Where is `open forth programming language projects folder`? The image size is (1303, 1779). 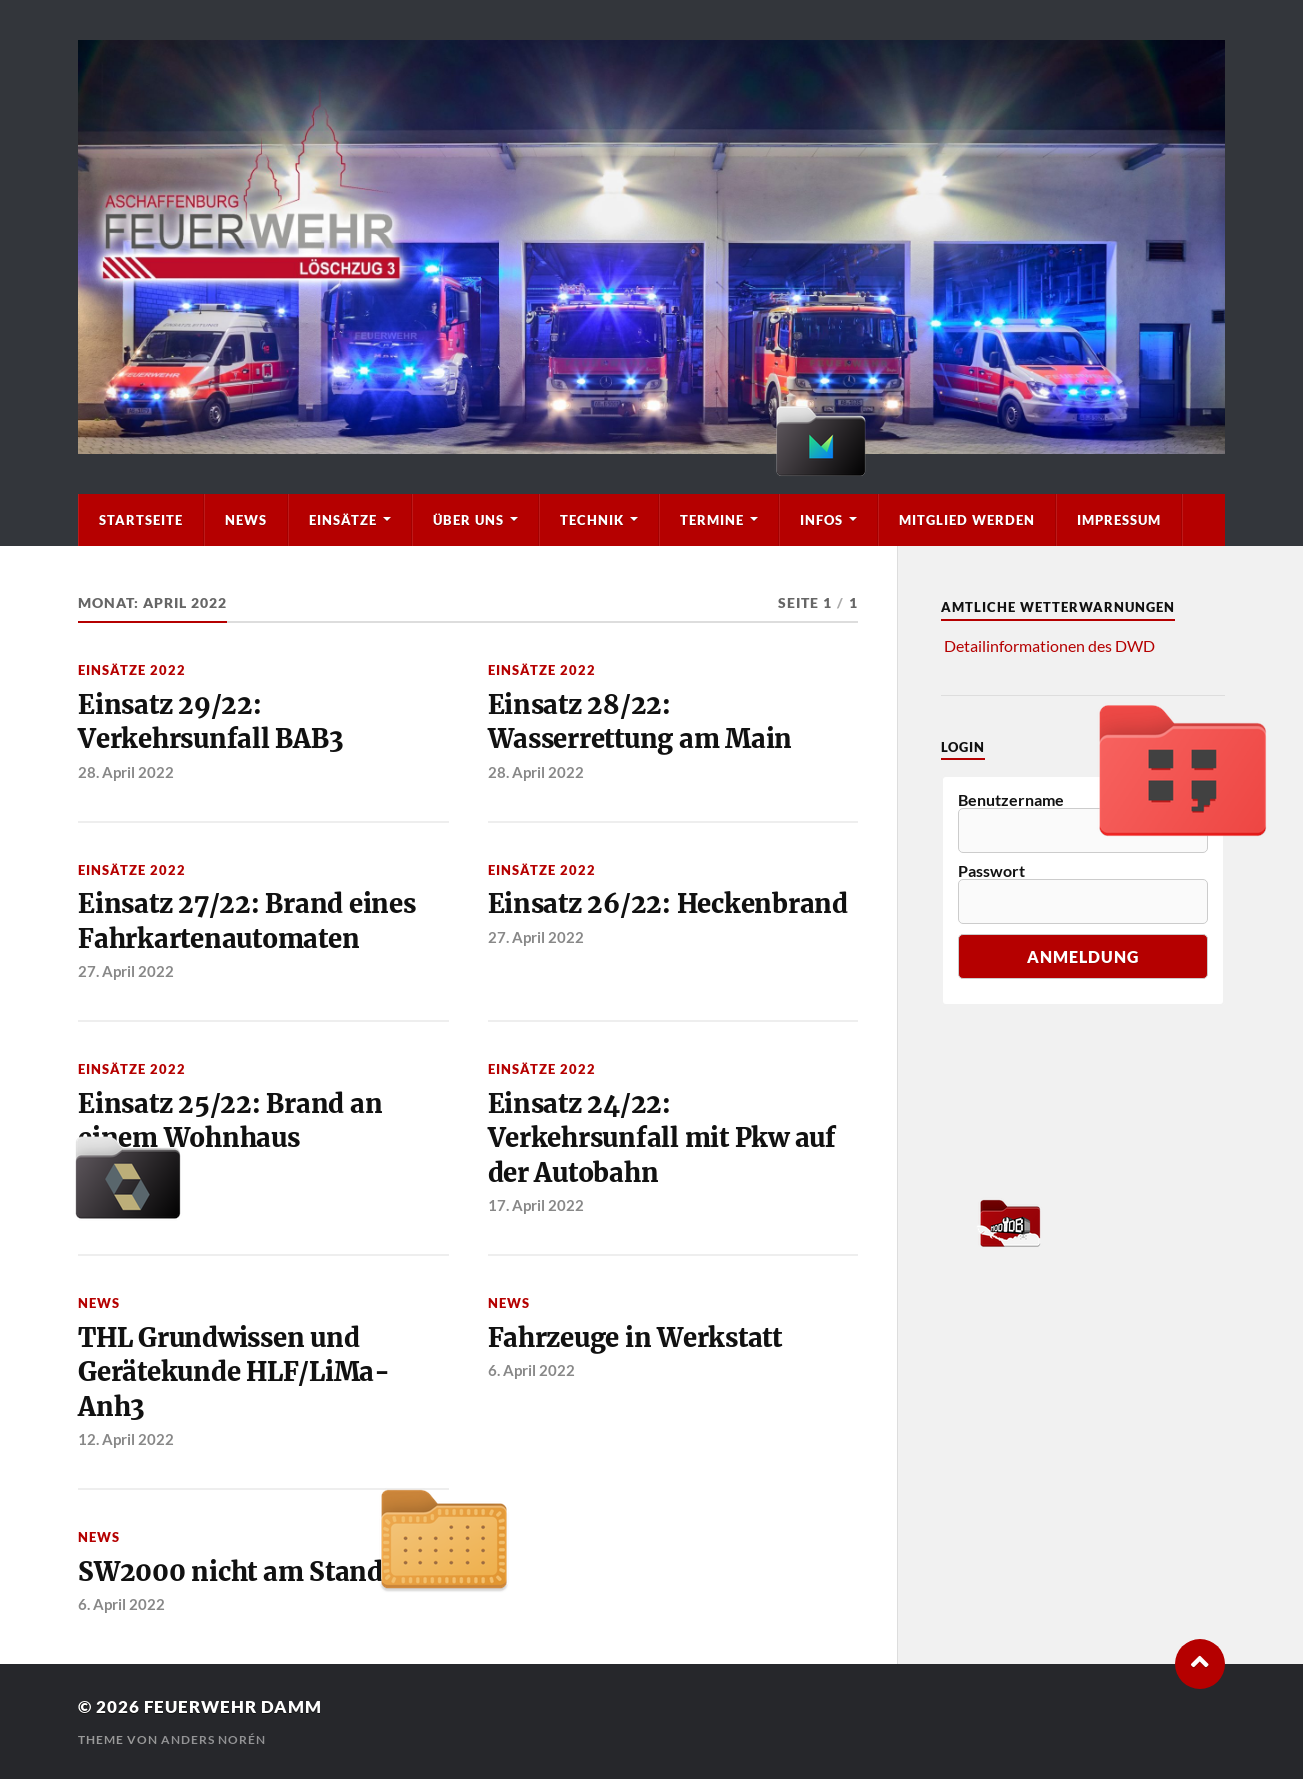
open forth programming language projects folder is located at coordinates (1182, 775).